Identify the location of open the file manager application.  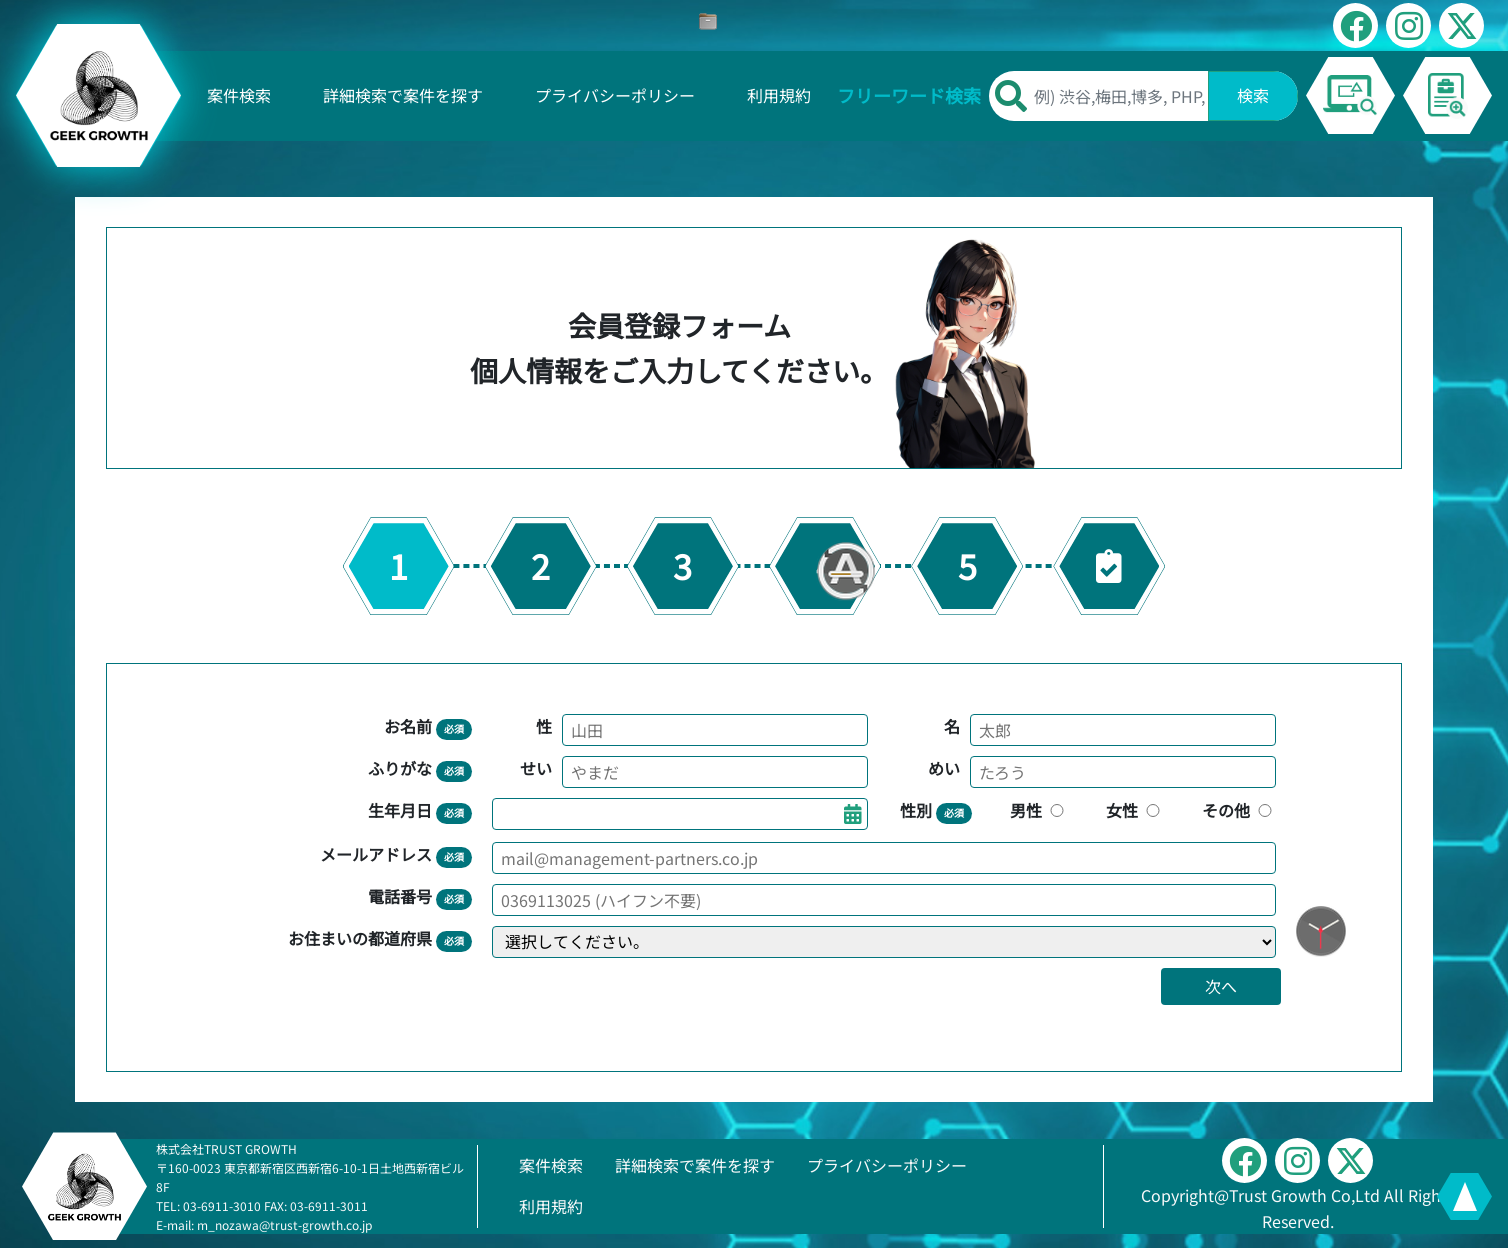
(708, 21).